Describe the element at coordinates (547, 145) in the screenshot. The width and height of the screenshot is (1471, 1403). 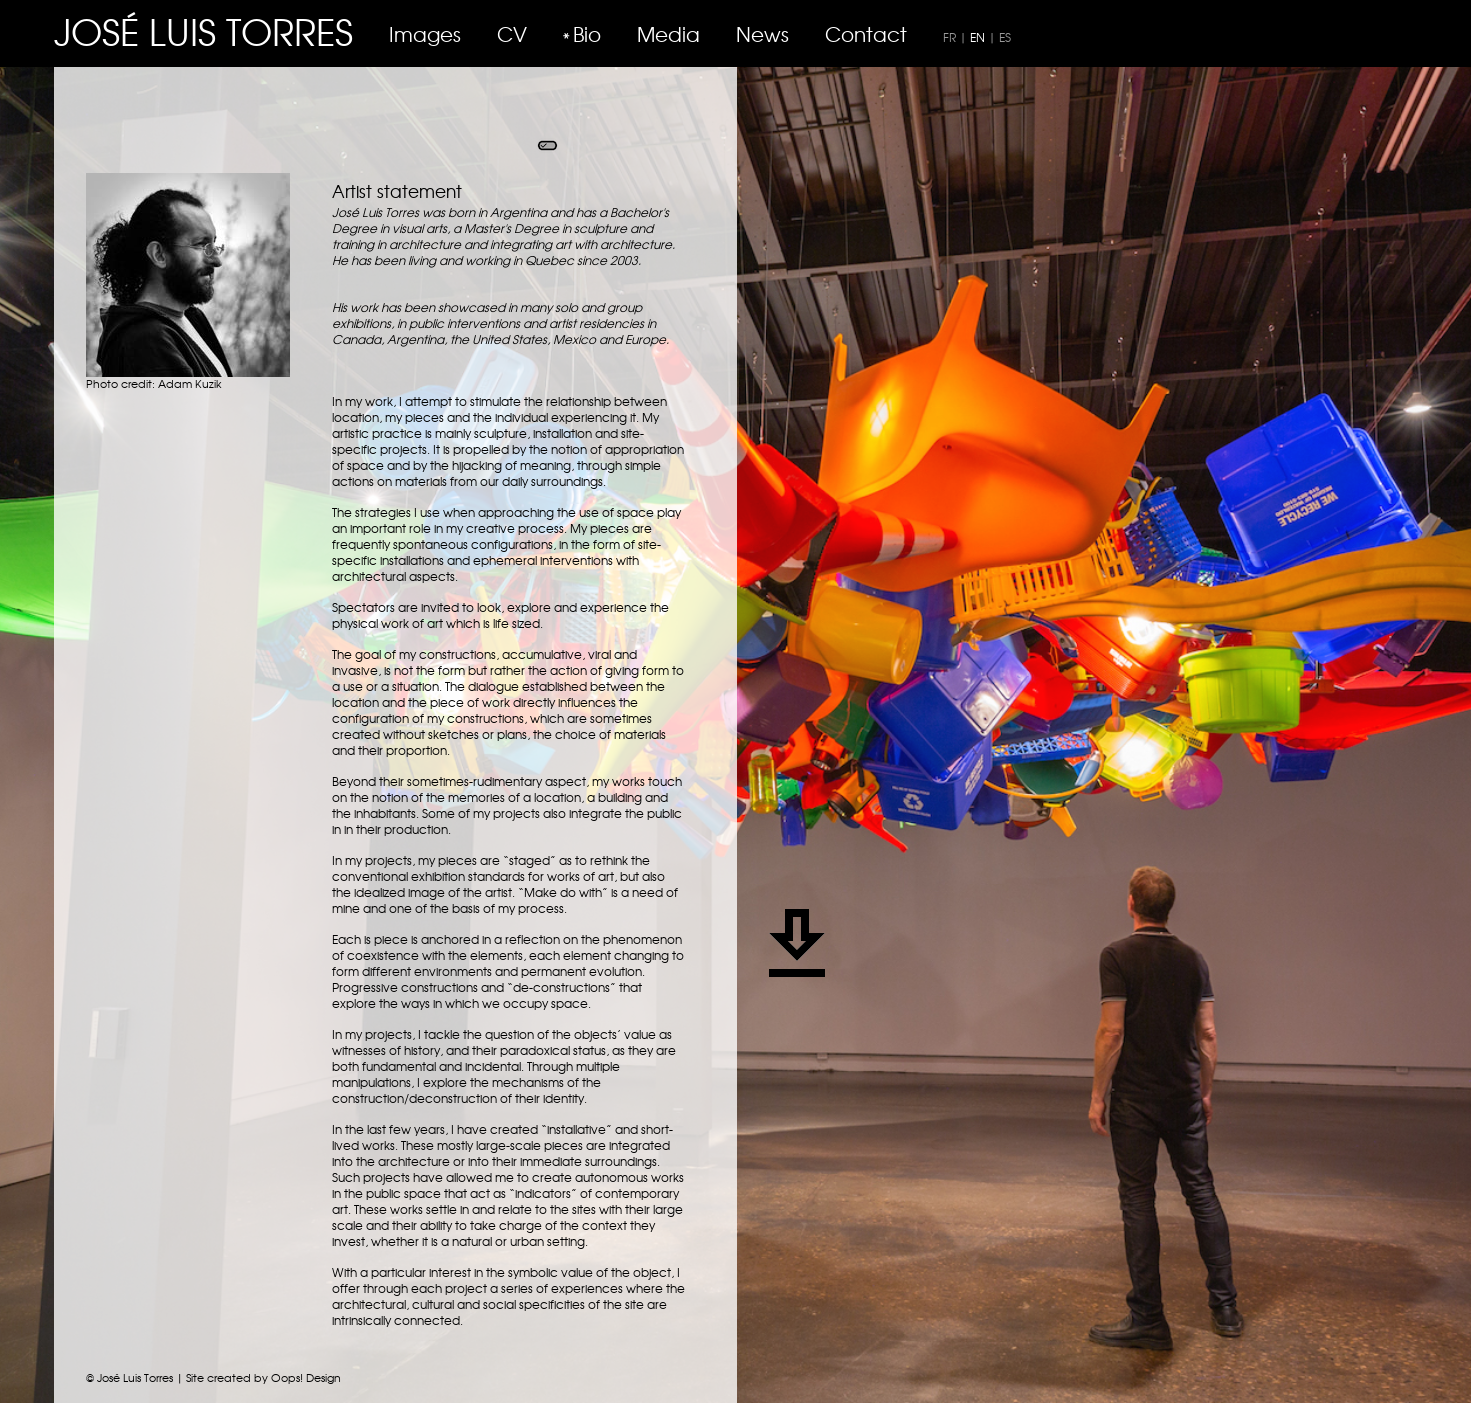
I see `edit or modify location attributes` at that location.